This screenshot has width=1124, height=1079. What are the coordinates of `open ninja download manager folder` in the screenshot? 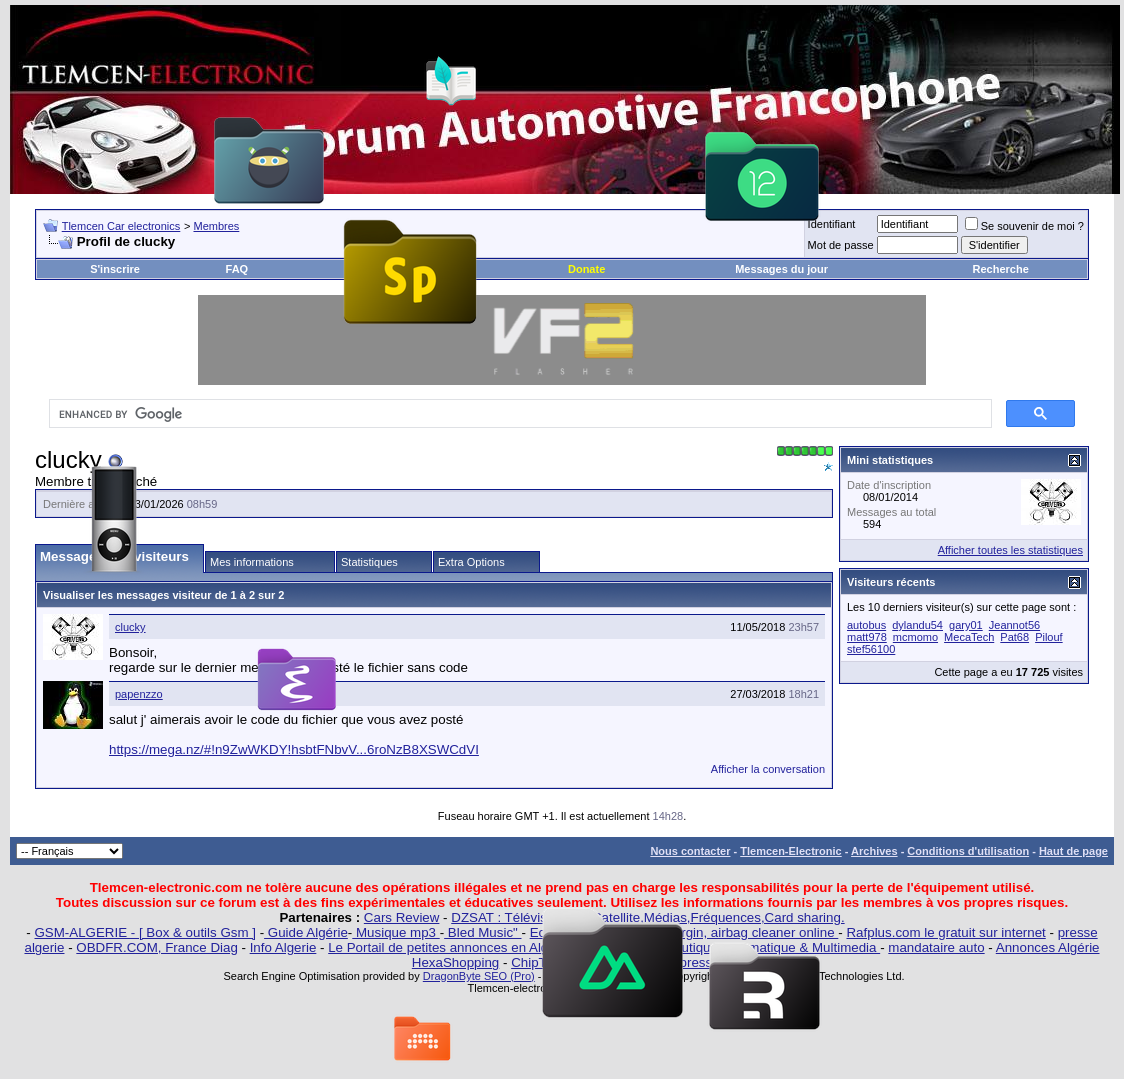 It's located at (268, 163).